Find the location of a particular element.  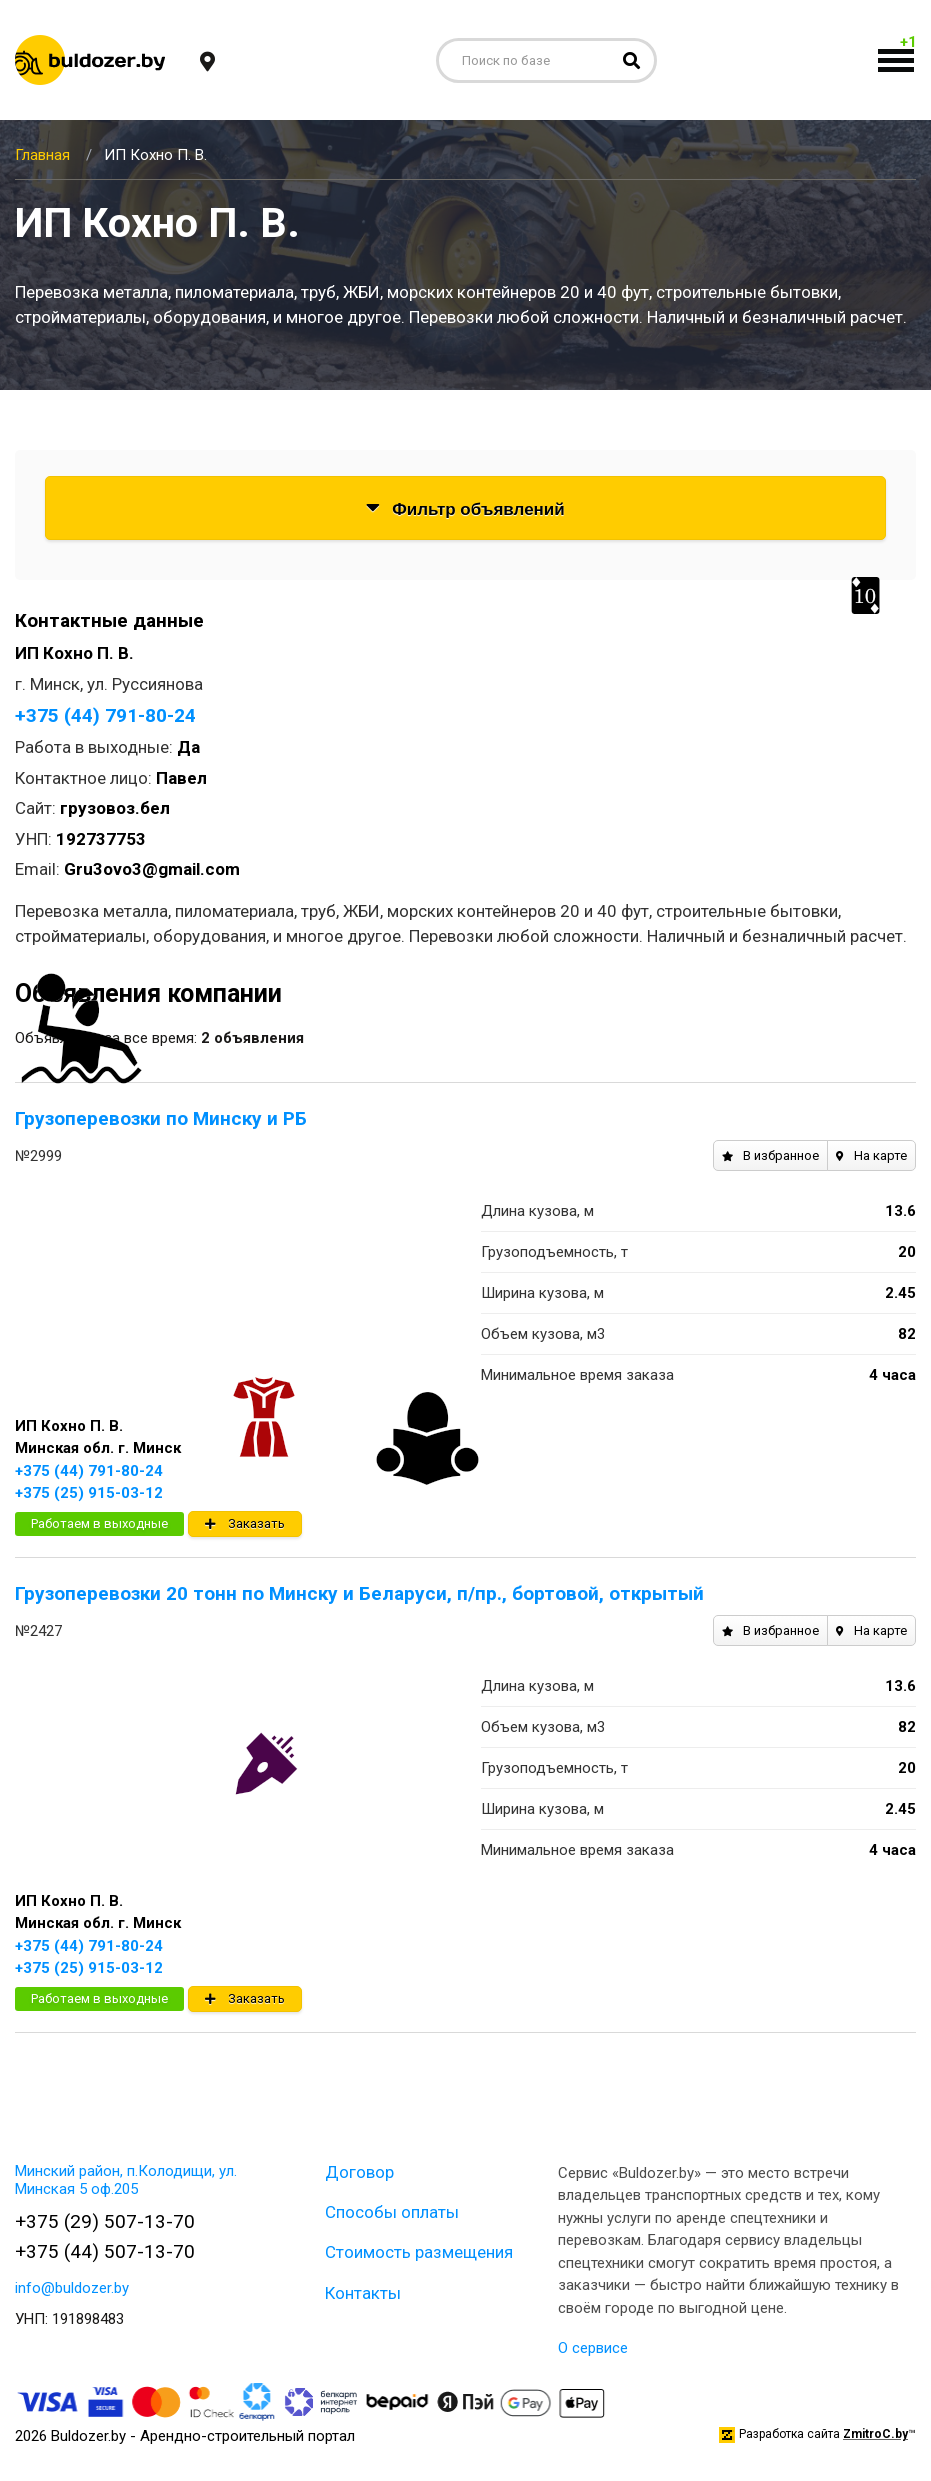

open reading mode or e-reader is located at coordinates (427, 1438).